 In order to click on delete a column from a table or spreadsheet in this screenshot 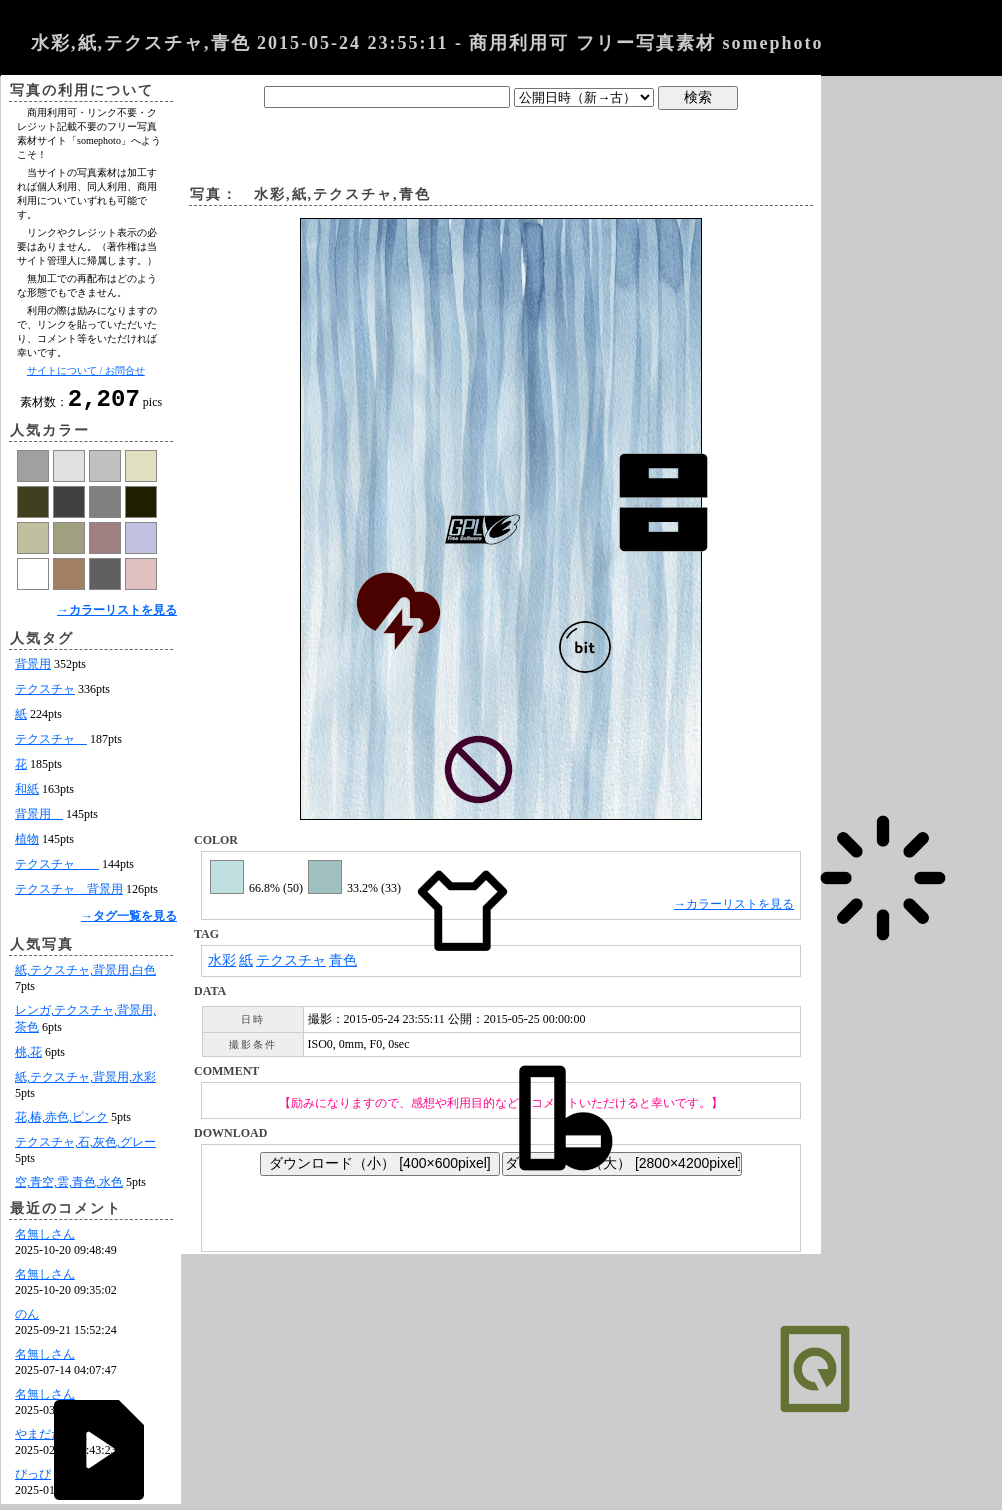, I will do `click(560, 1118)`.